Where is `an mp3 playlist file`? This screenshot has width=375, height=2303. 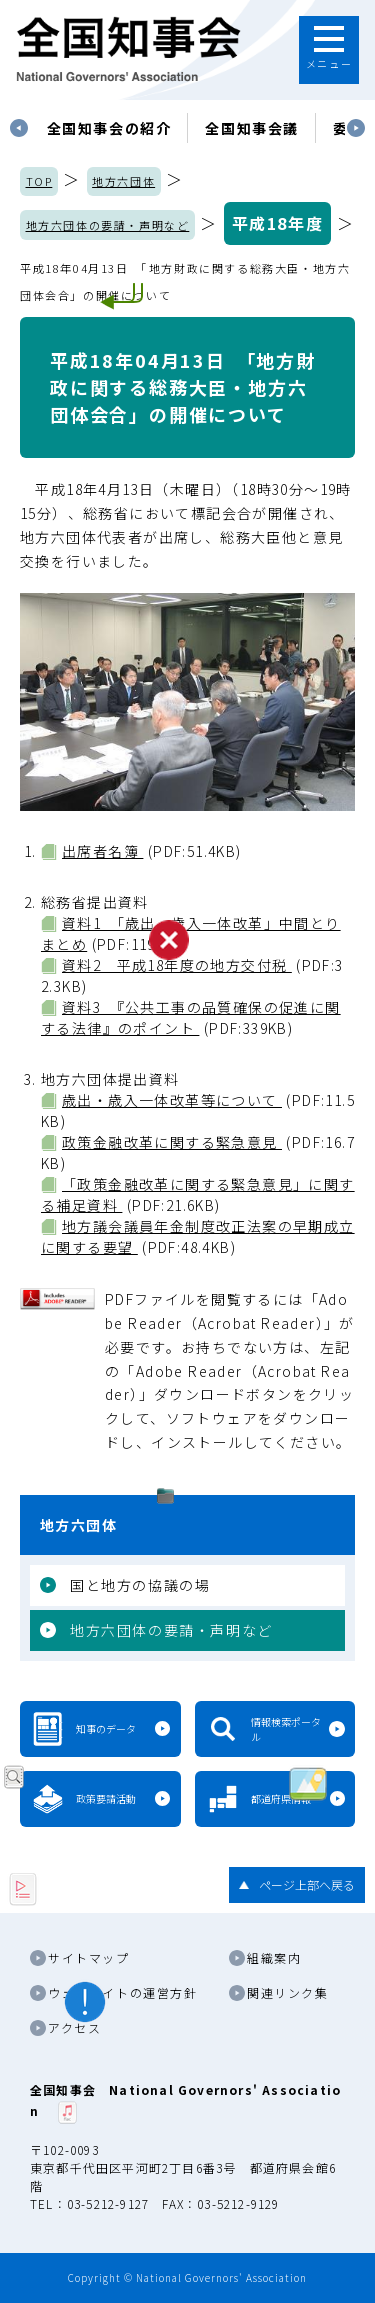
an mp3 playlist file is located at coordinates (23, 1889).